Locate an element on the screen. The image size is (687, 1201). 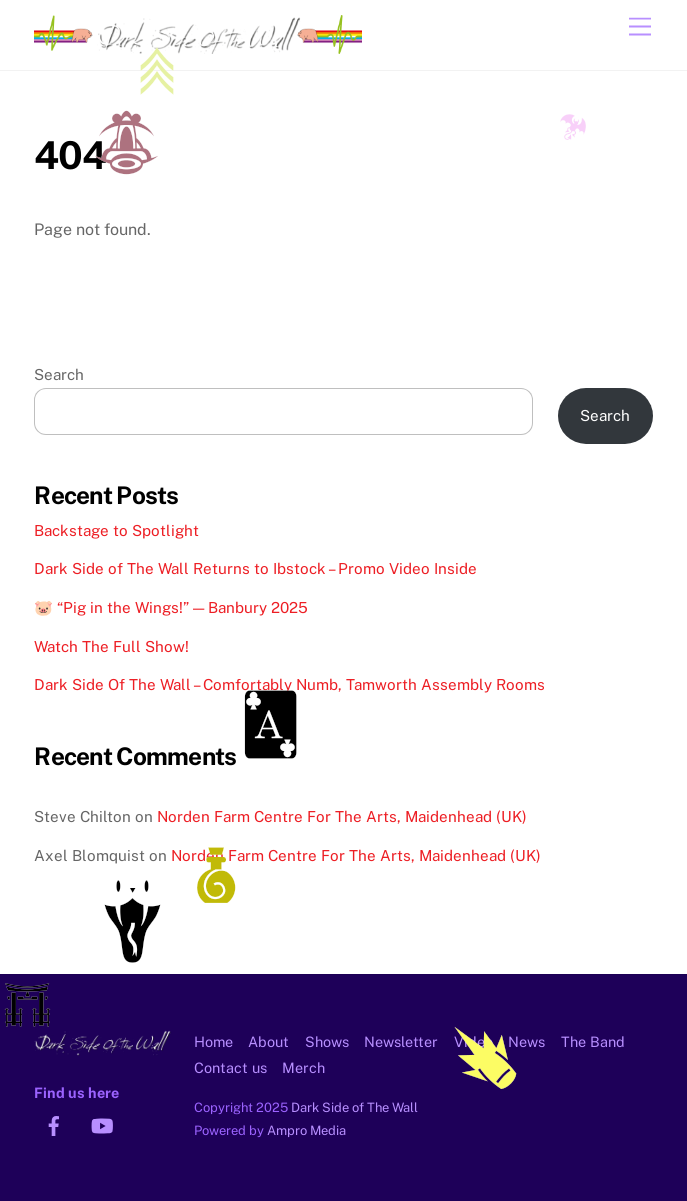
access potion or elixir inventory is located at coordinates (216, 875).